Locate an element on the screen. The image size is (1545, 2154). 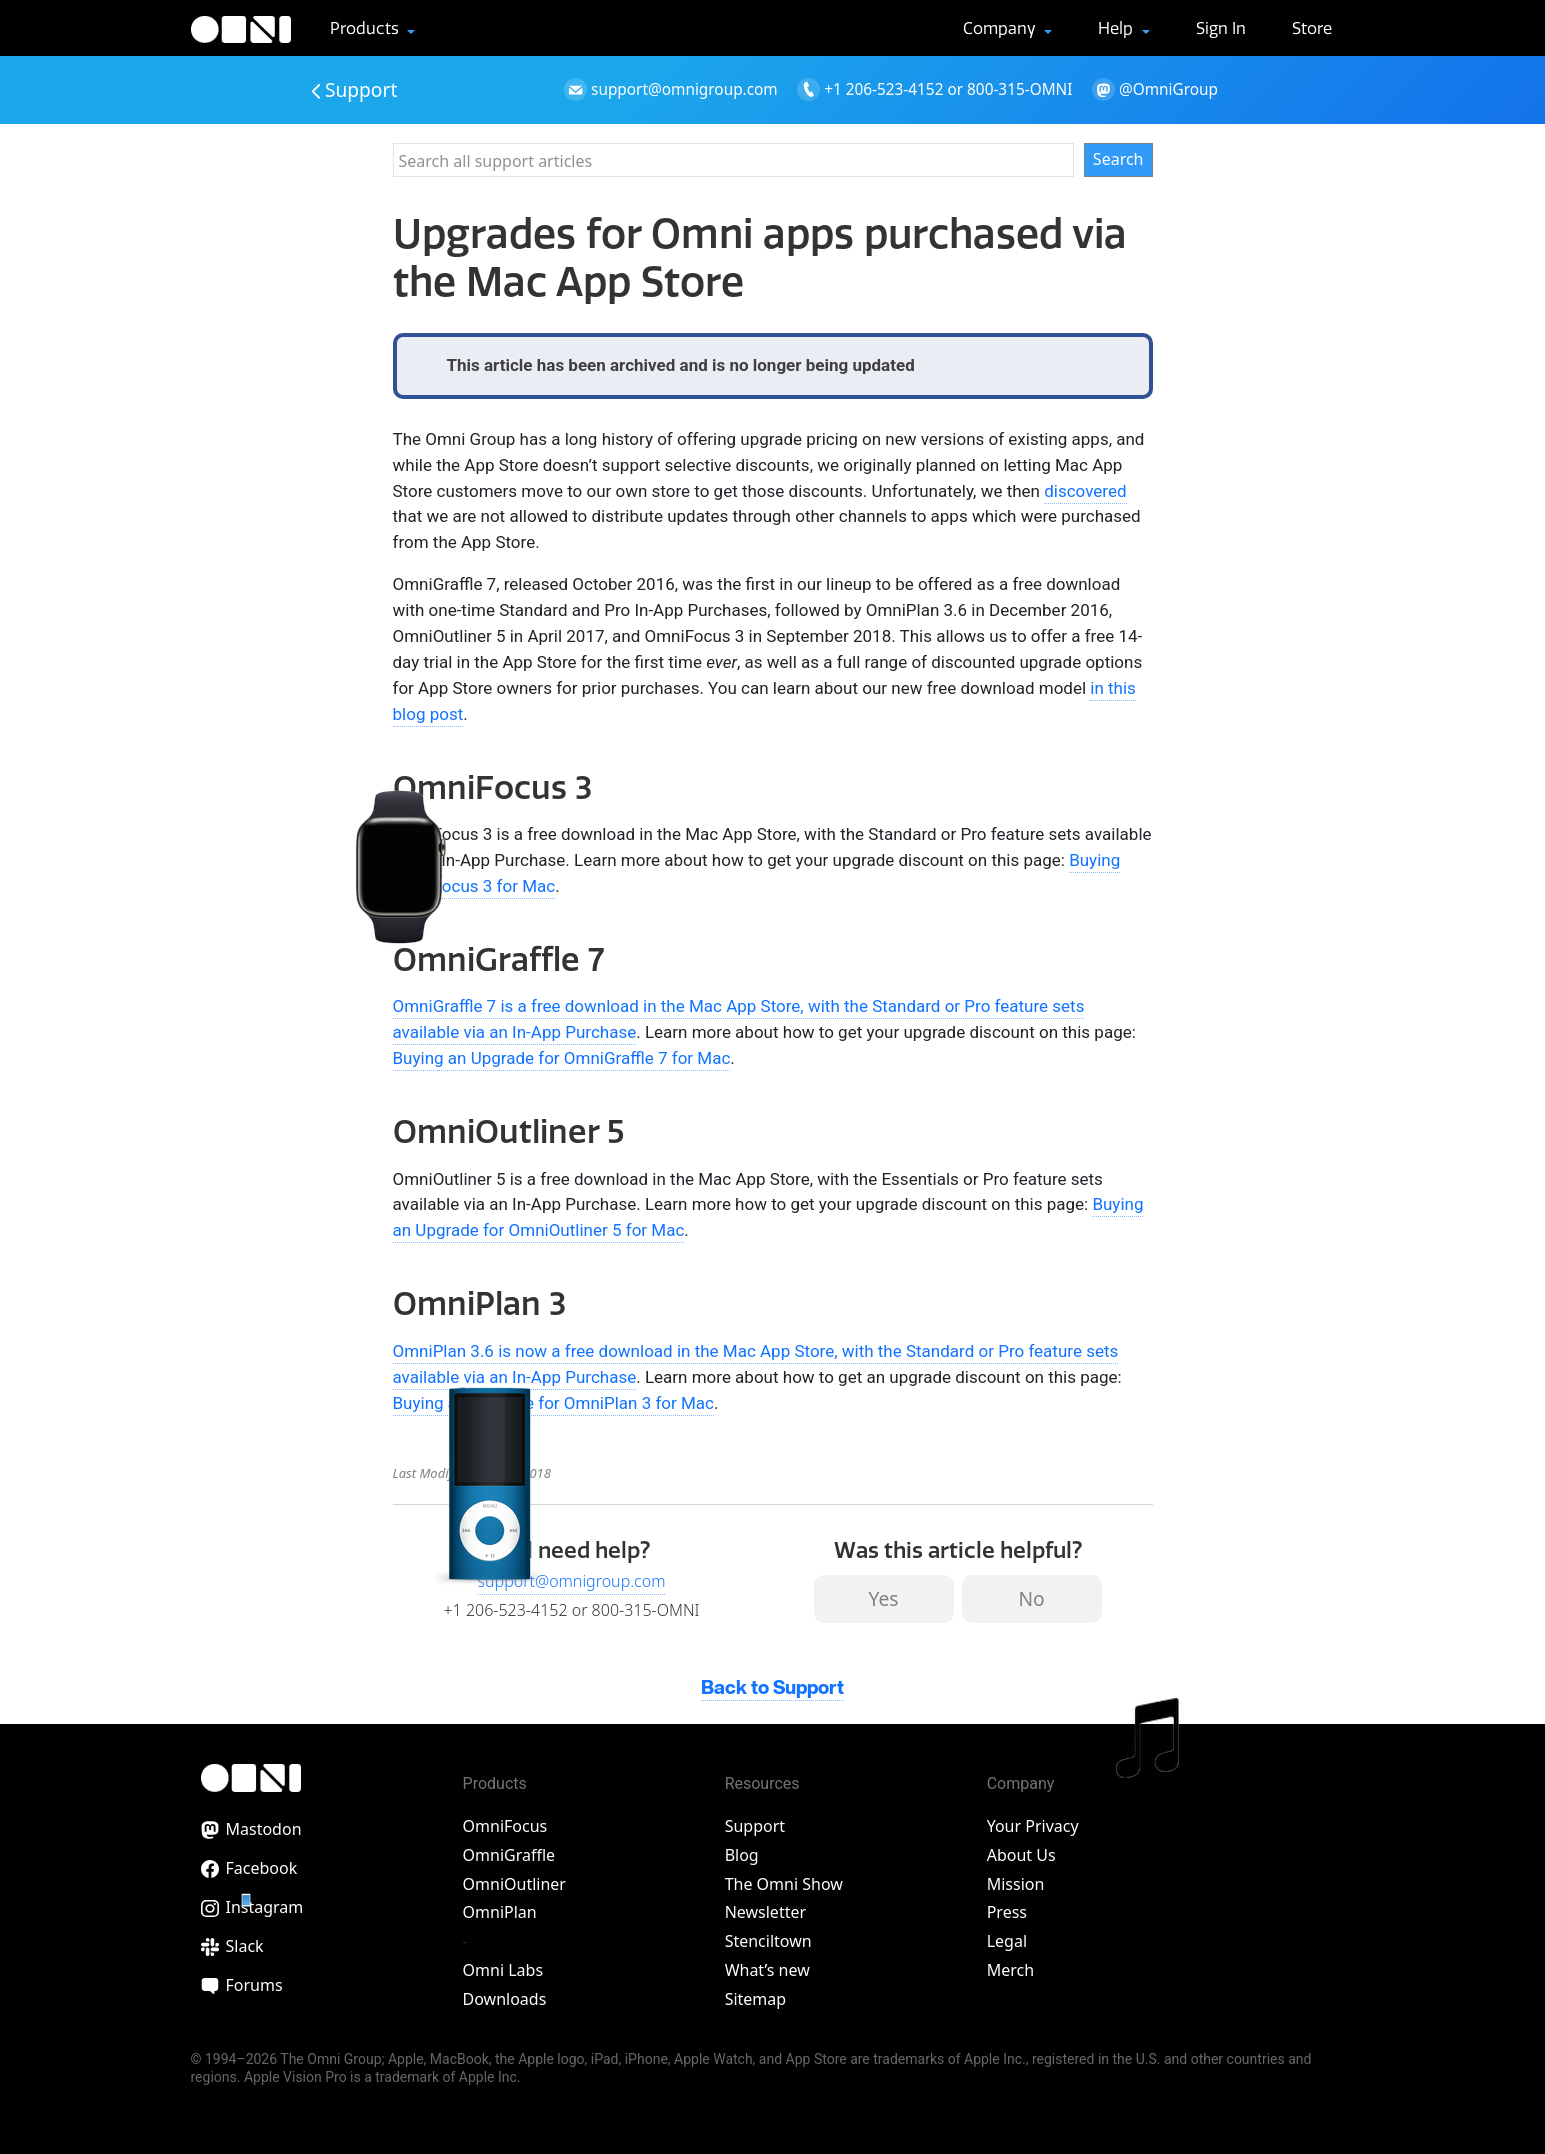
iPad mini device connected via cellular is located at coordinates (246, 1899).